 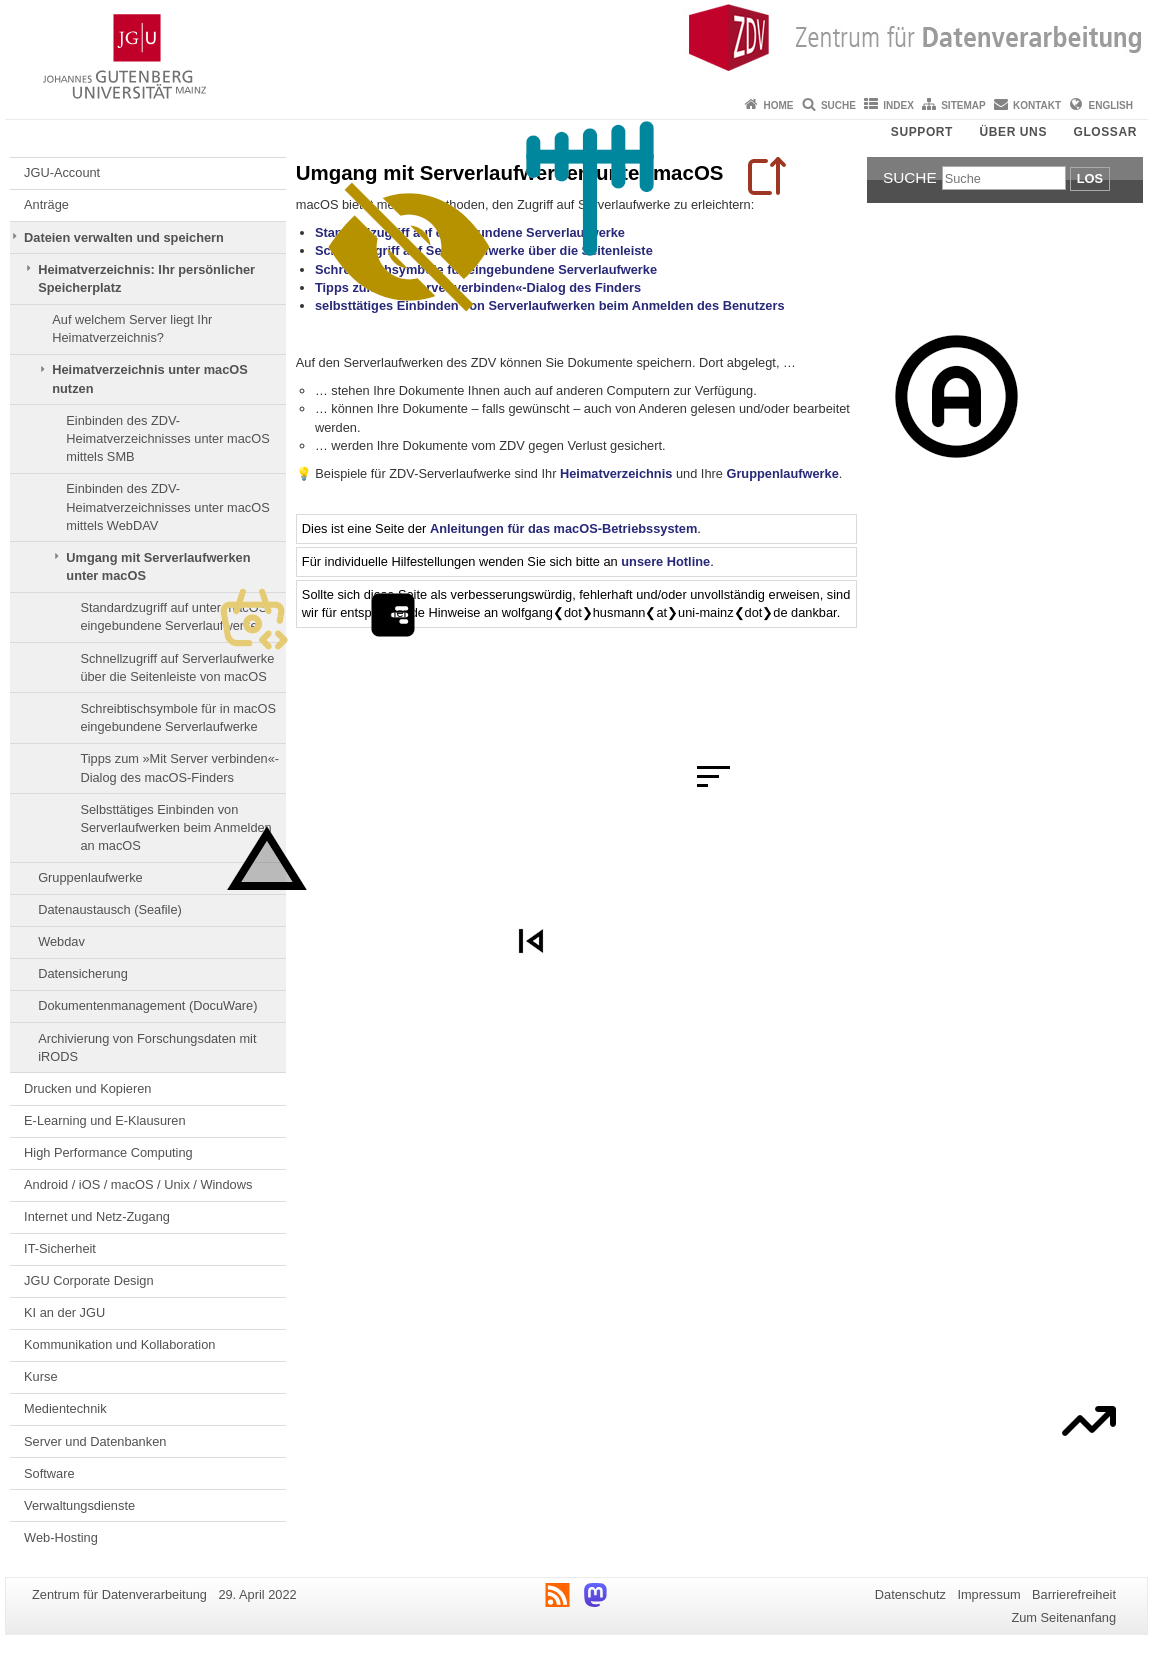 I want to click on indicates tumble dry at any heat setting, so click(x=956, y=396).